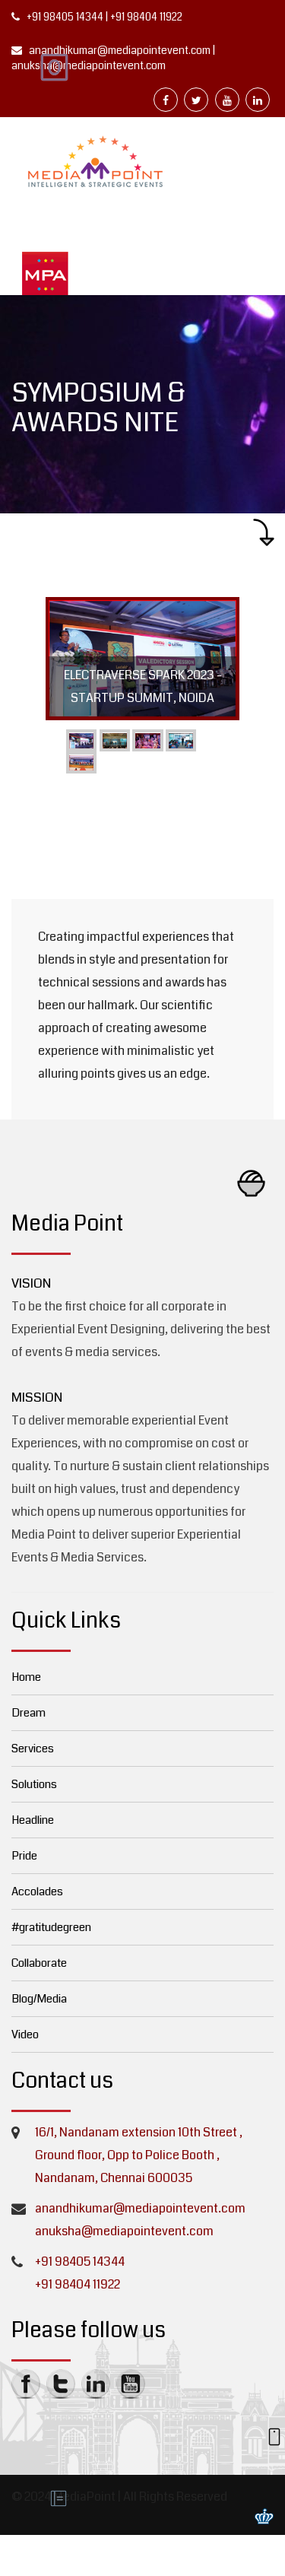 Image resolution: width=285 pixels, height=2576 pixels. What do you see at coordinates (251, 1183) in the screenshot?
I see `view food or meal options` at bounding box center [251, 1183].